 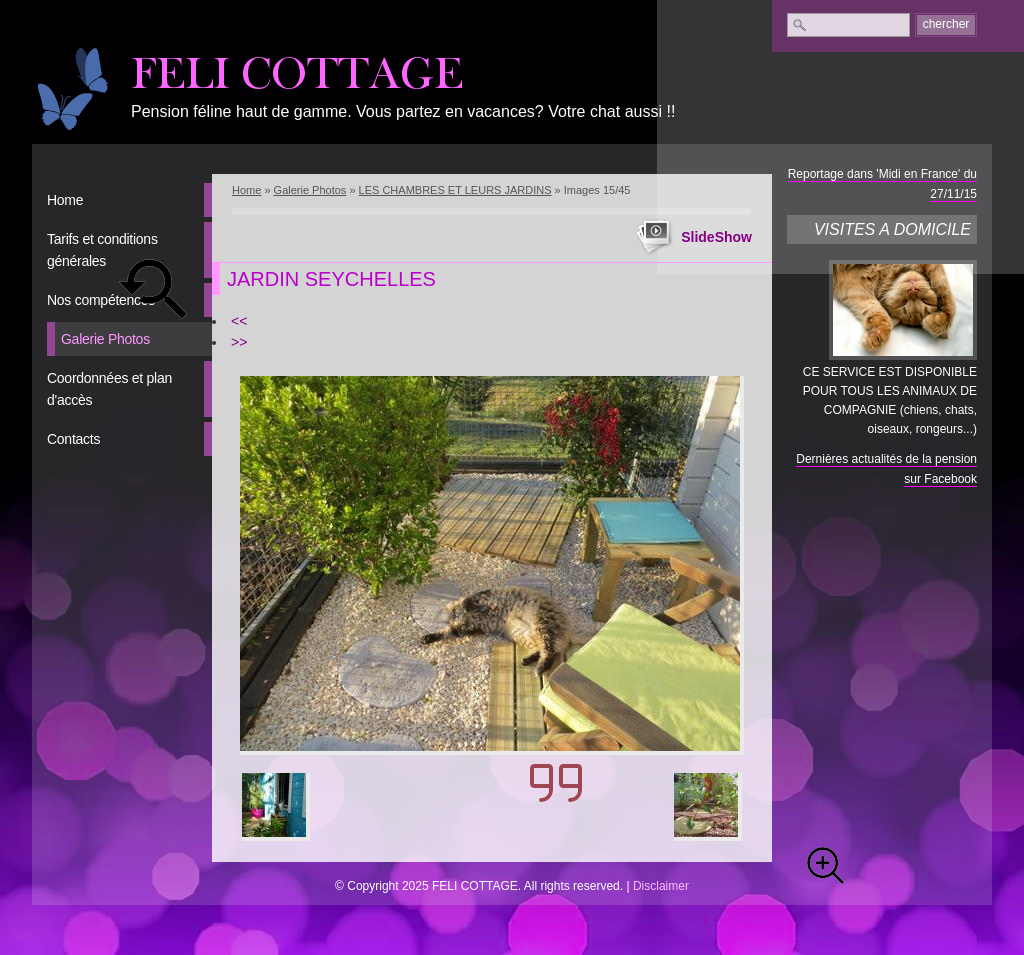 I want to click on zoom in on content, so click(x=825, y=865).